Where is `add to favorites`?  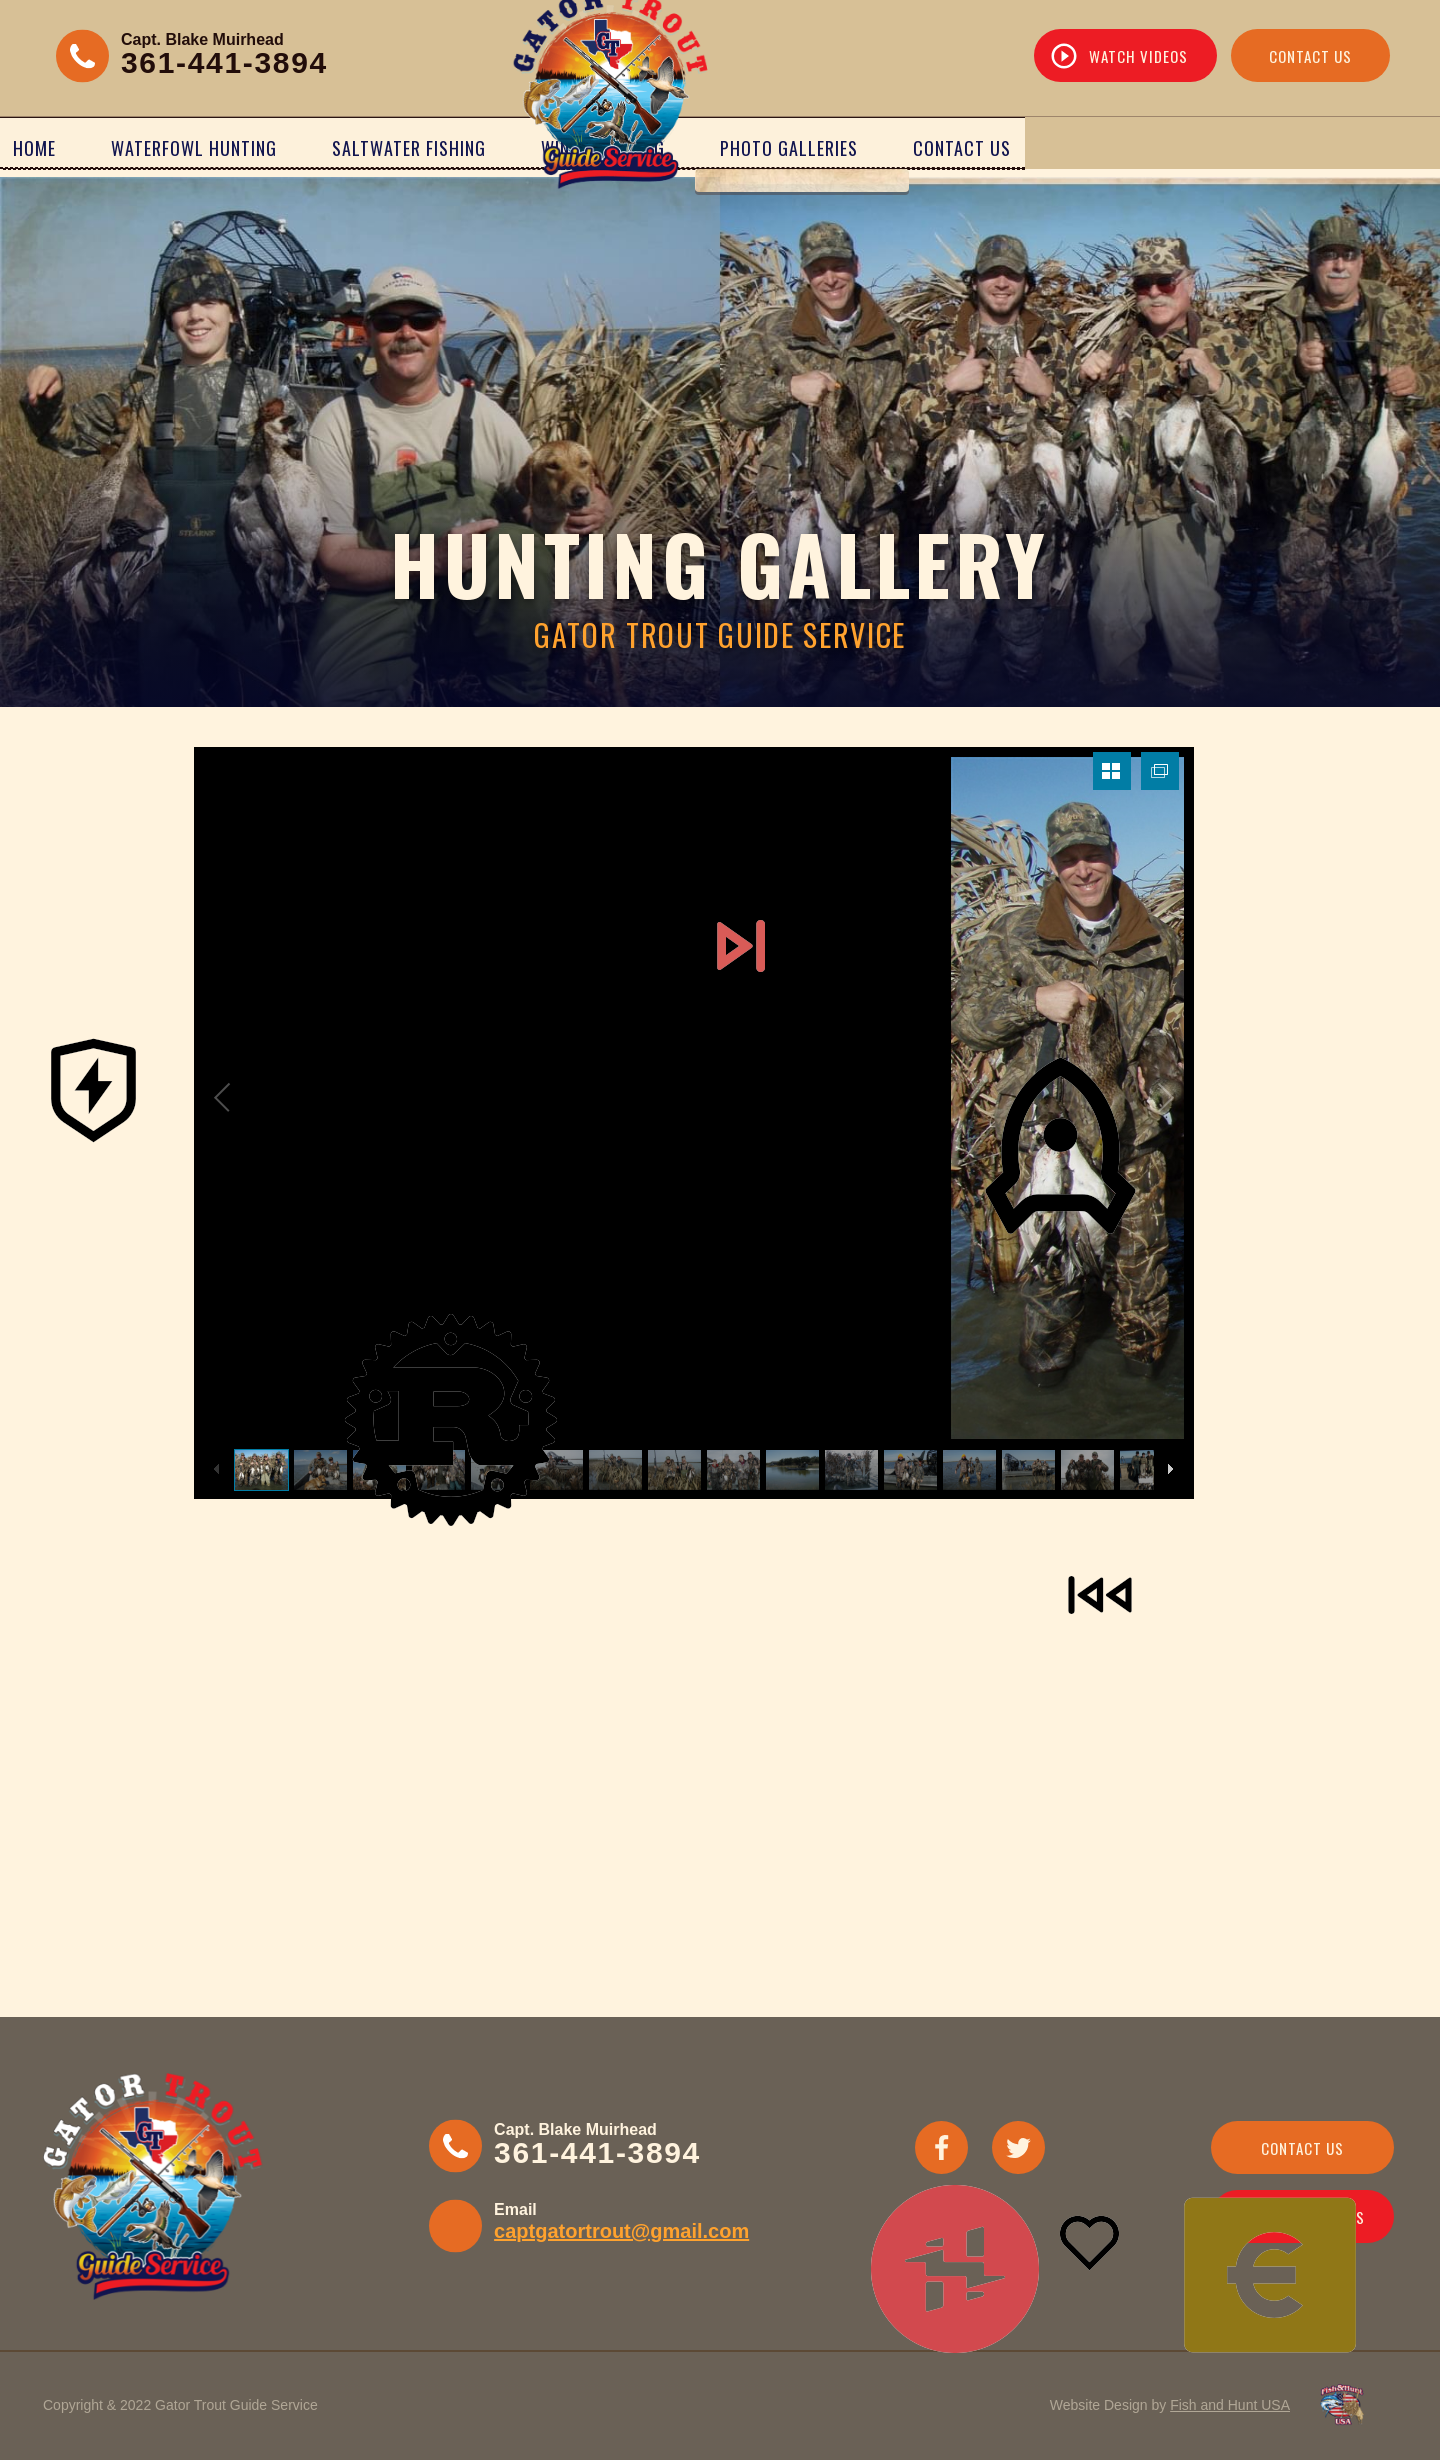
add to favorites is located at coordinates (1089, 2242).